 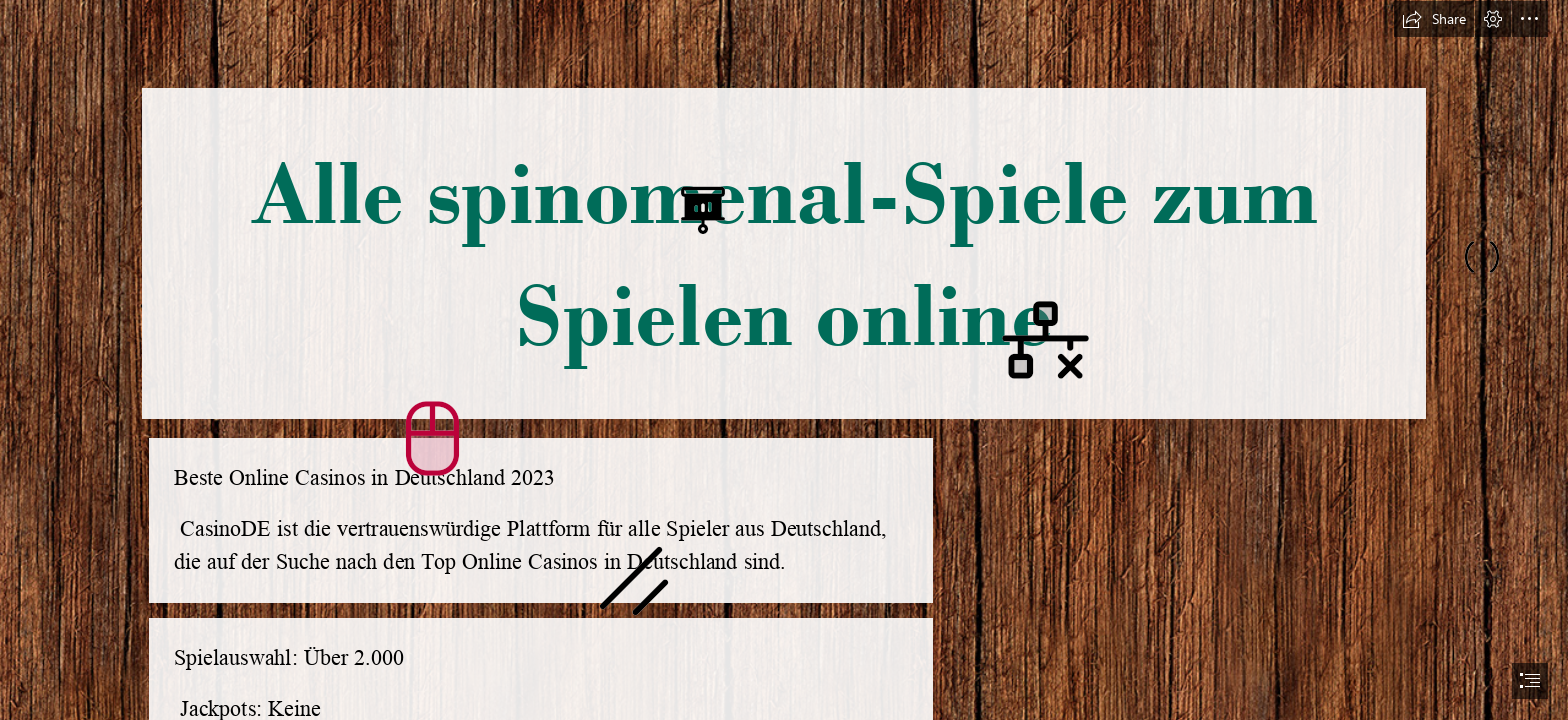 I want to click on view presentation with charts, so click(x=703, y=207).